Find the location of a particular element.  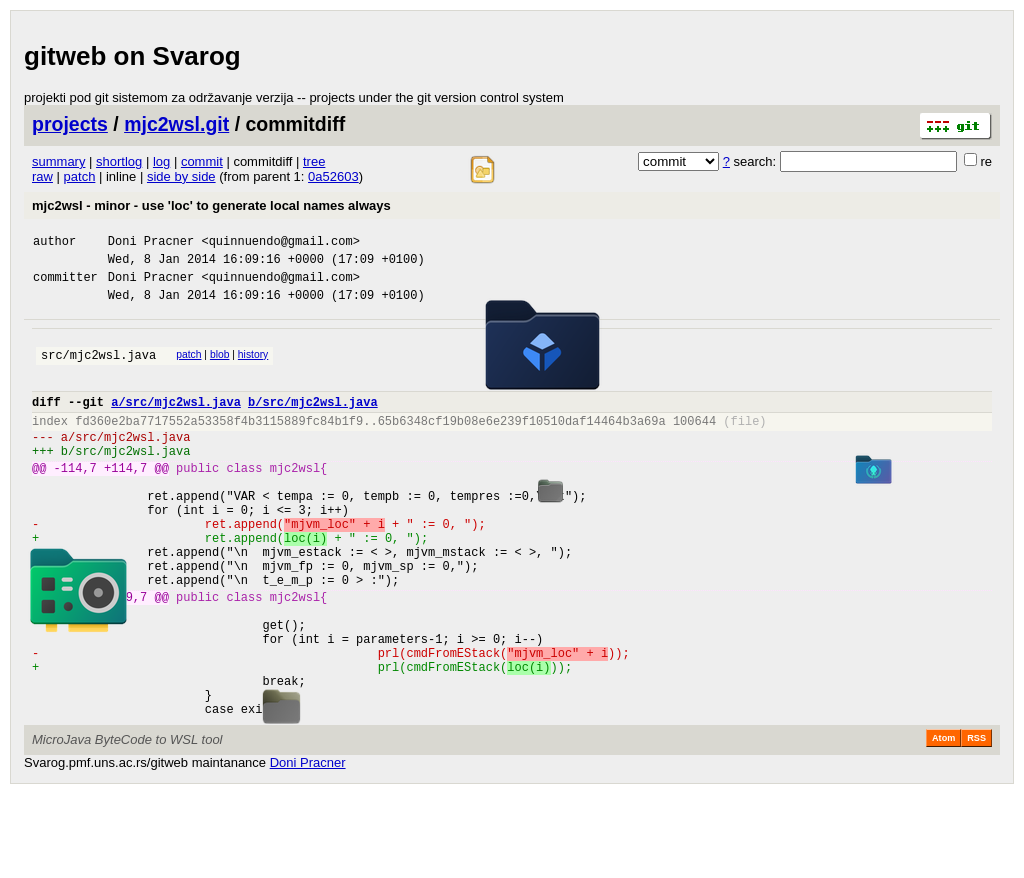

open folder containing GitKraken projects is located at coordinates (873, 470).